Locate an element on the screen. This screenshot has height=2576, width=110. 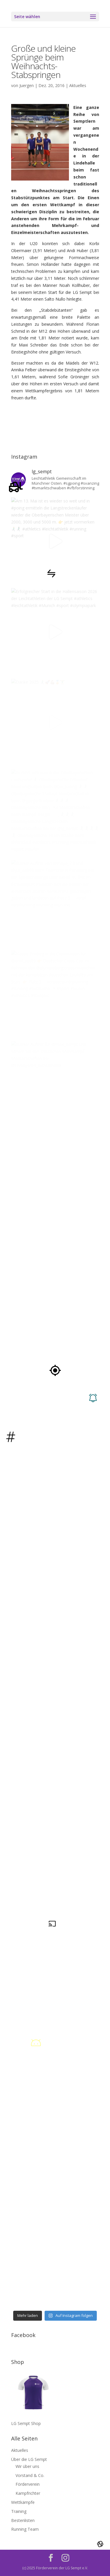
access warehouse or inventory management is located at coordinates (16, 487).